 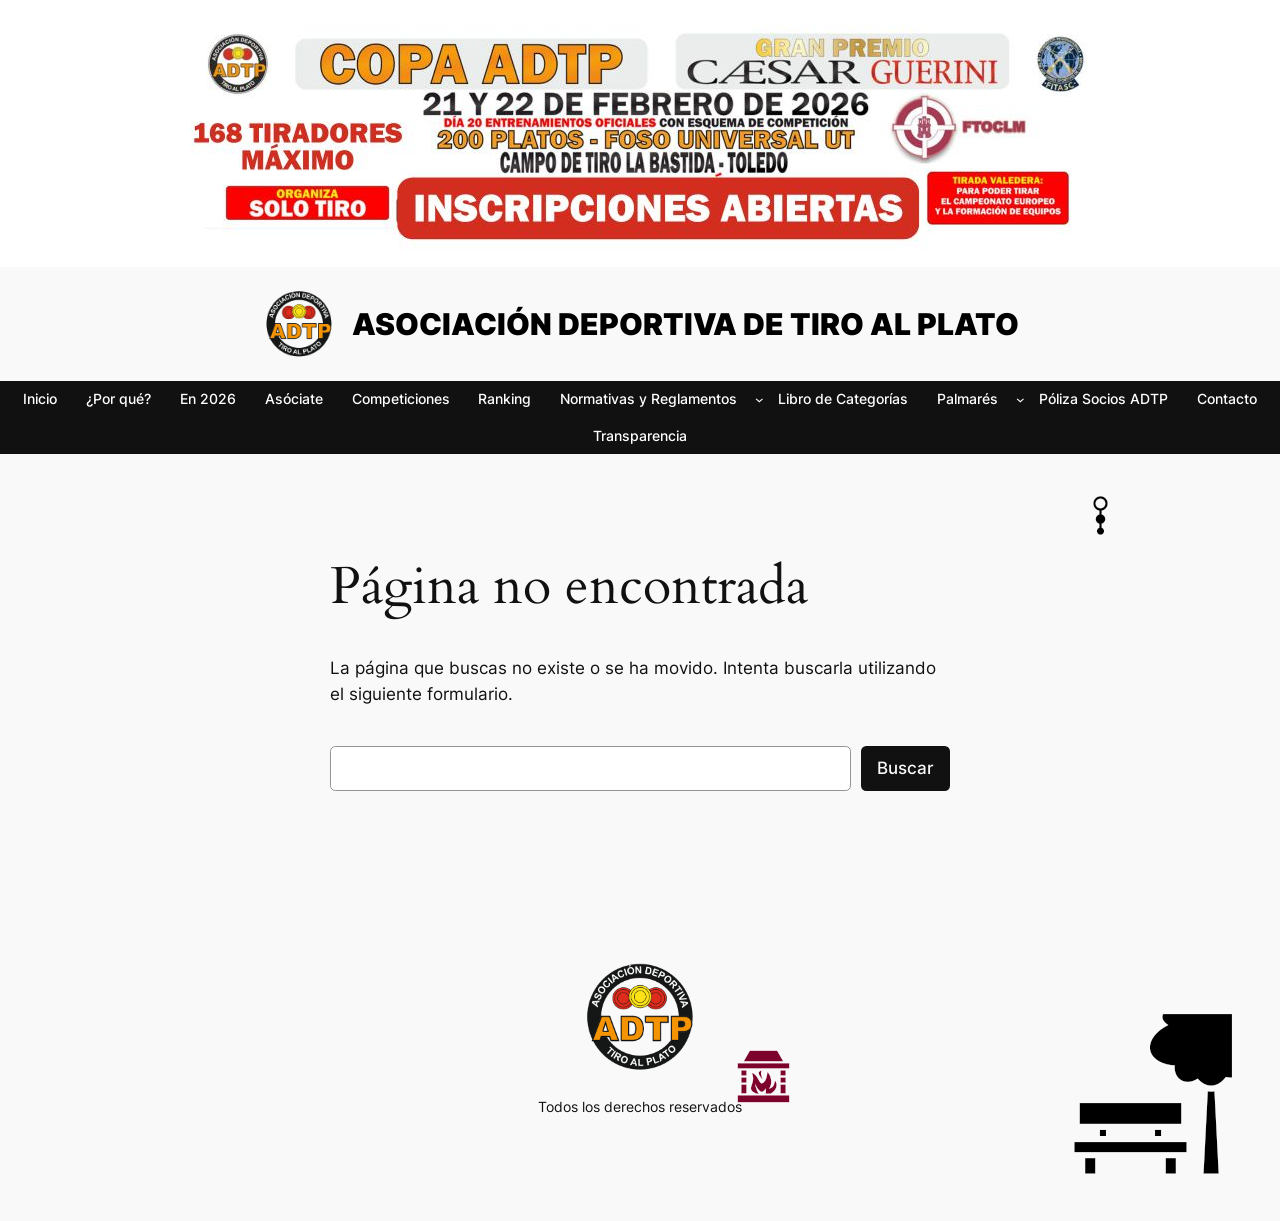 I want to click on access fireplace or heating controls, so click(x=763, y=1076).